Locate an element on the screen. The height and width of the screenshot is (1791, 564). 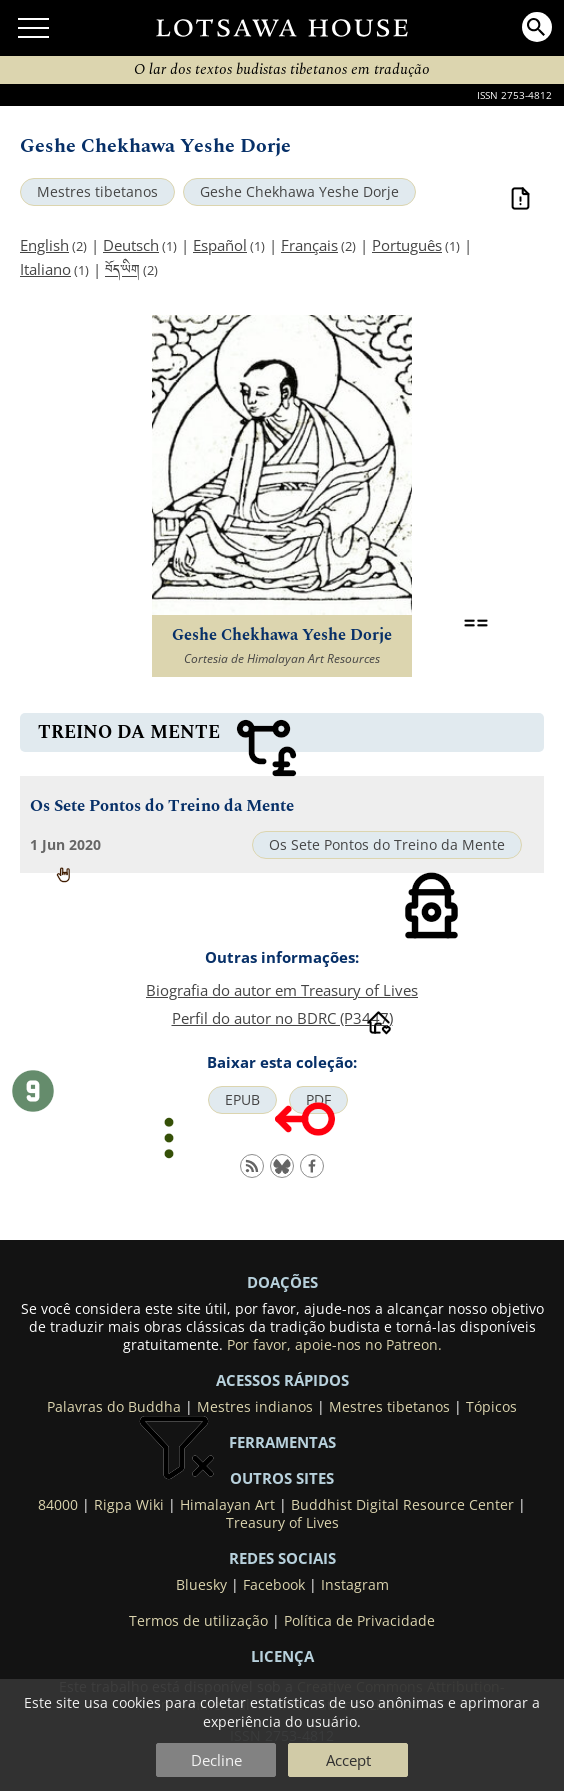
indicates equality or comparison between values is located at coordinates (476, 623).